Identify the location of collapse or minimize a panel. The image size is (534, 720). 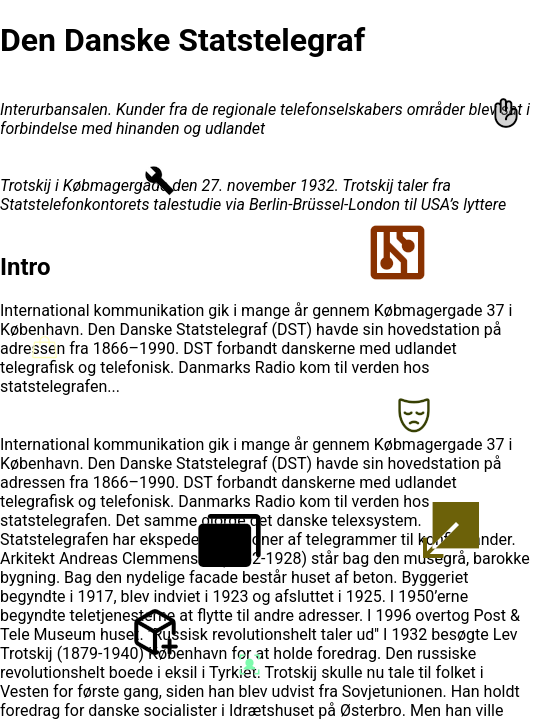
(451, 530).